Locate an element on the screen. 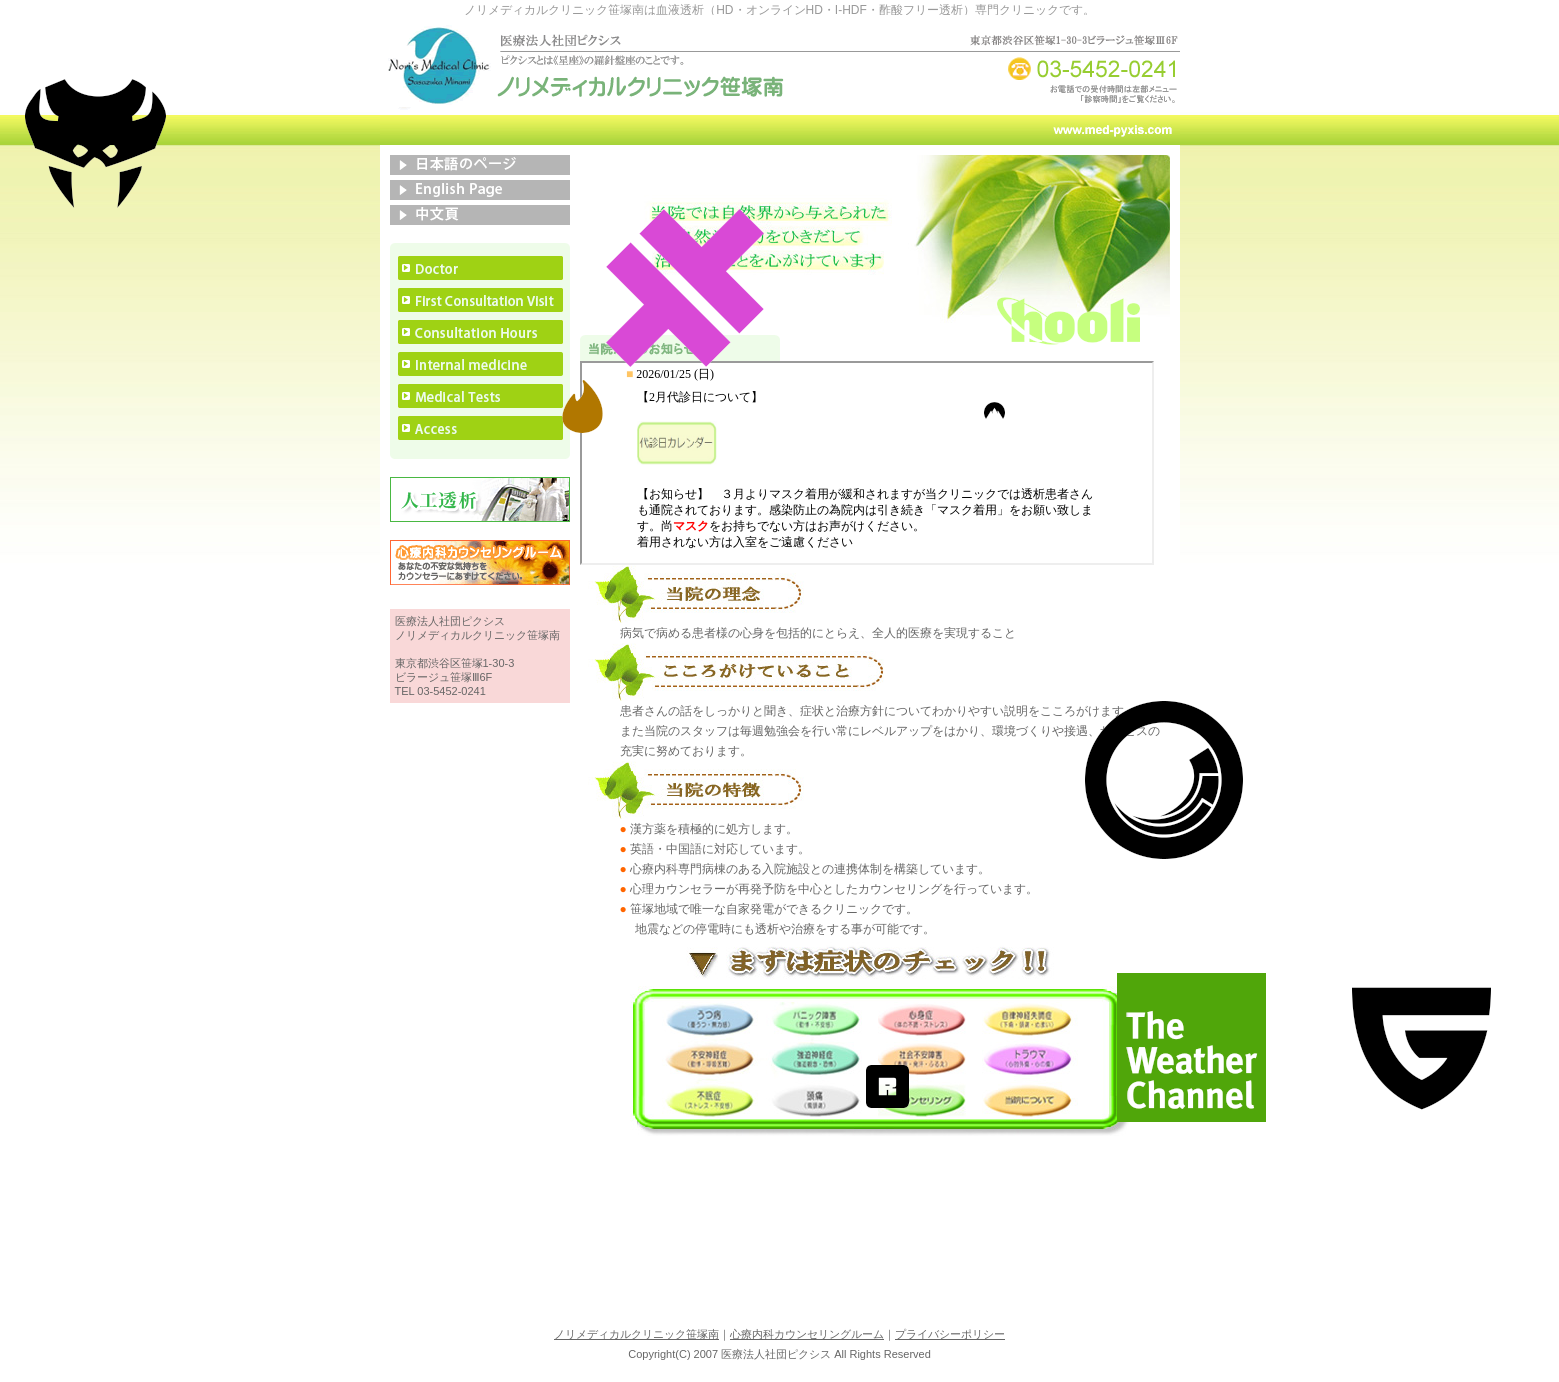  open the tinder dating app is located at coordinates (582, 406).